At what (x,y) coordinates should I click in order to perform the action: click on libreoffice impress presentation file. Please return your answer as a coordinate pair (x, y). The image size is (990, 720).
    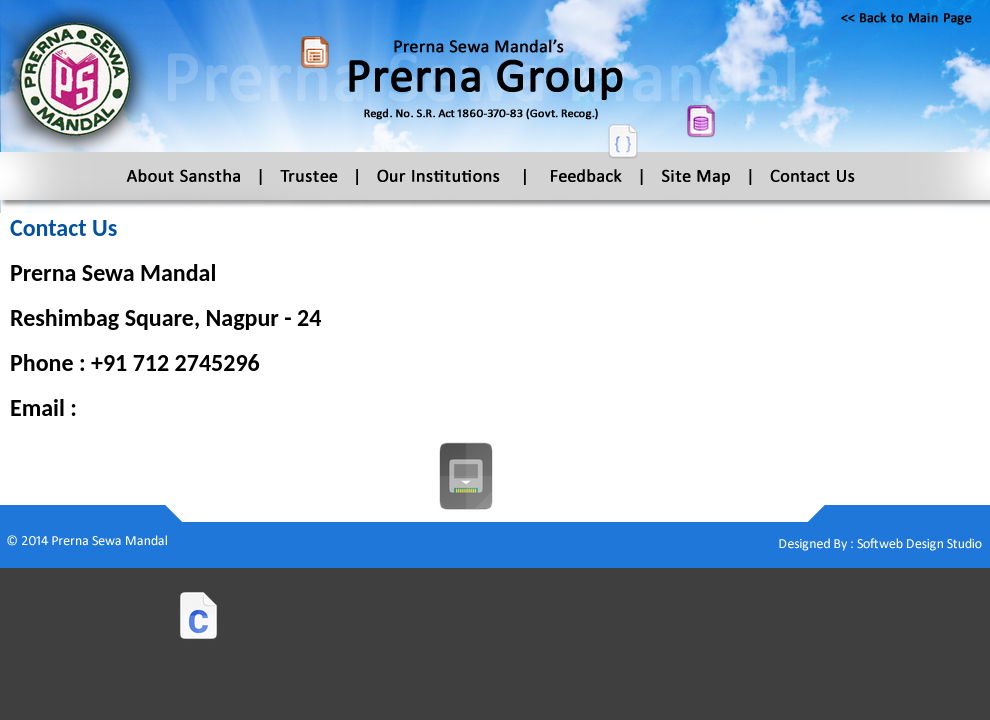
    Looking at the image, I should click on (315, 52).